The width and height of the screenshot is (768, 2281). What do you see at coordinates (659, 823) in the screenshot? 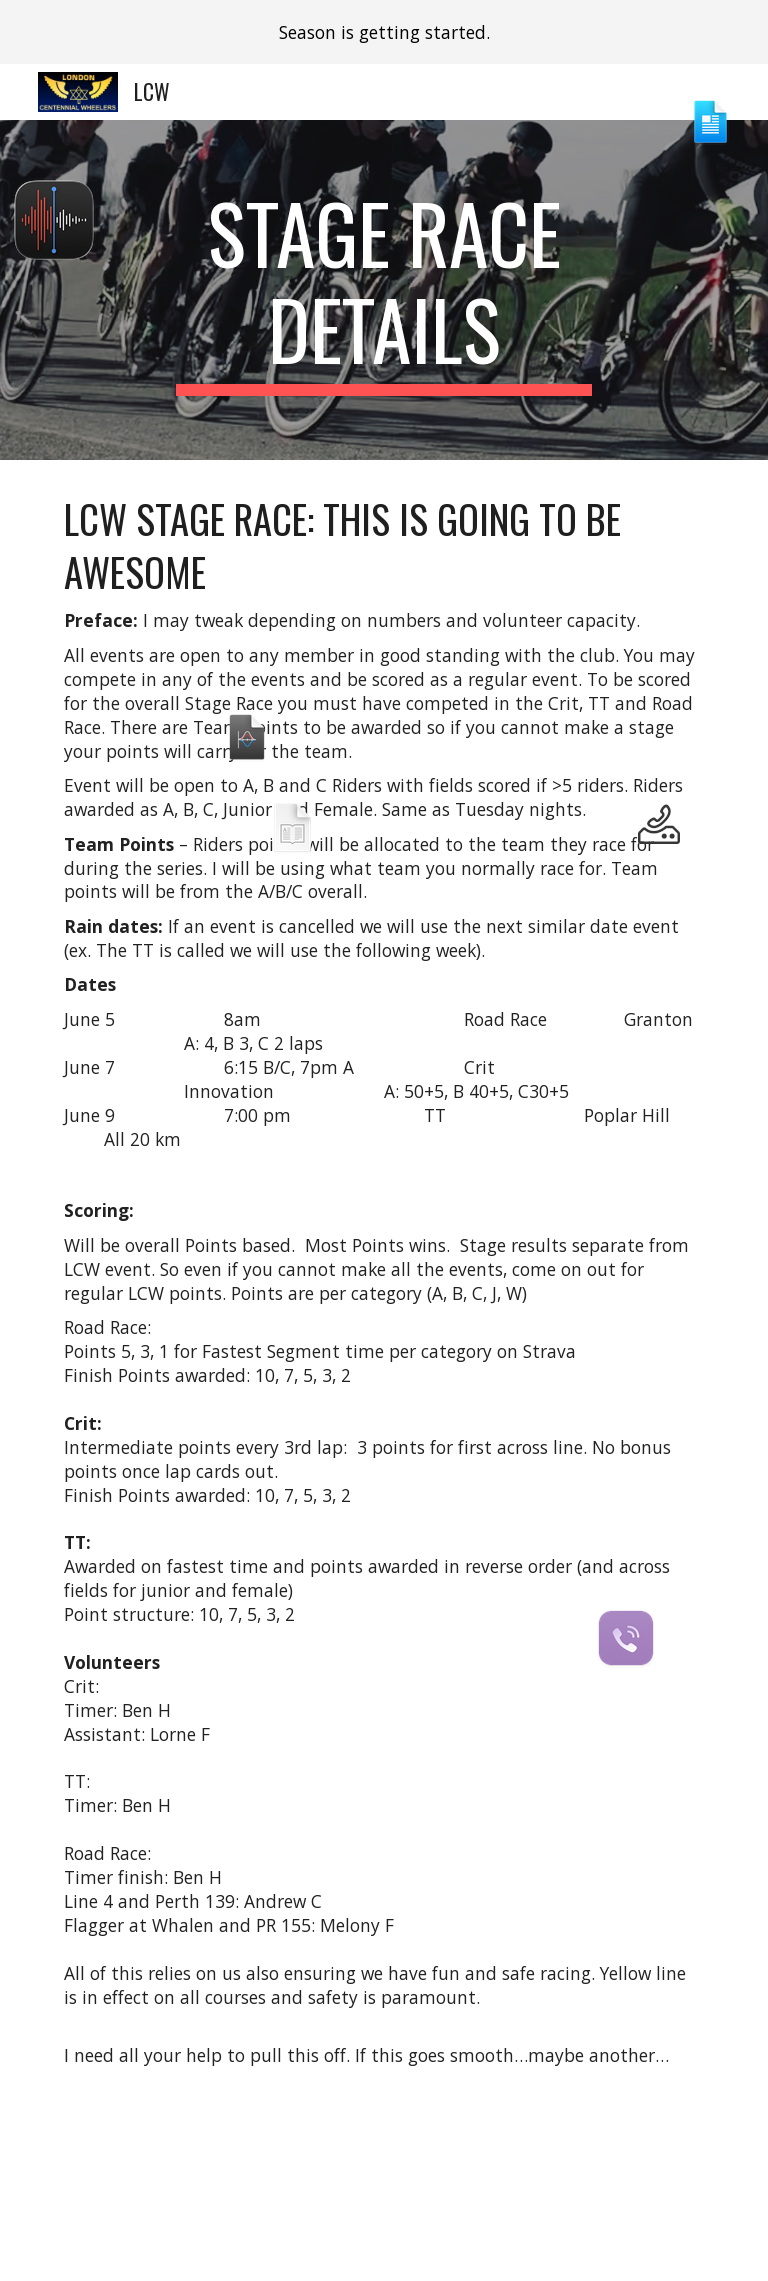
I see `indicates modem or dial-up connection status` at bounding box center [659, 823].